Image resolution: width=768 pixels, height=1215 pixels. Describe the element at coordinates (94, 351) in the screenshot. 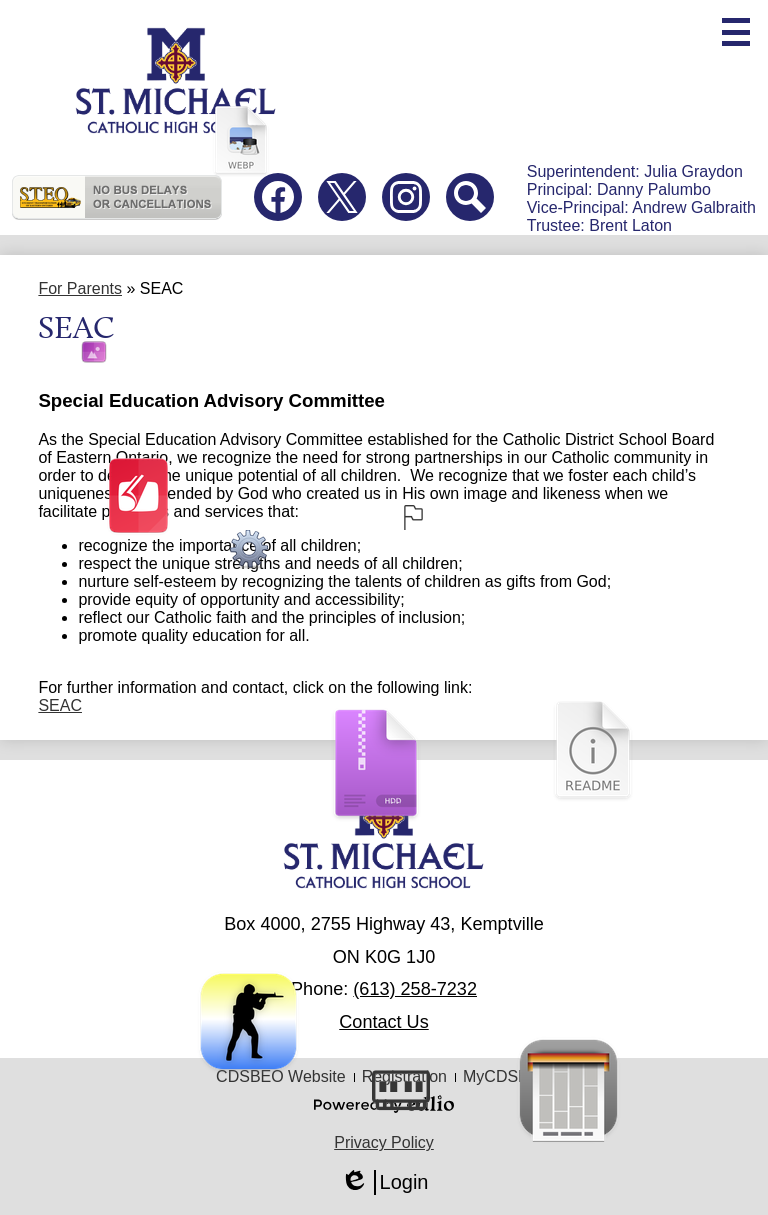

I see `indicates an image file type` at that location.